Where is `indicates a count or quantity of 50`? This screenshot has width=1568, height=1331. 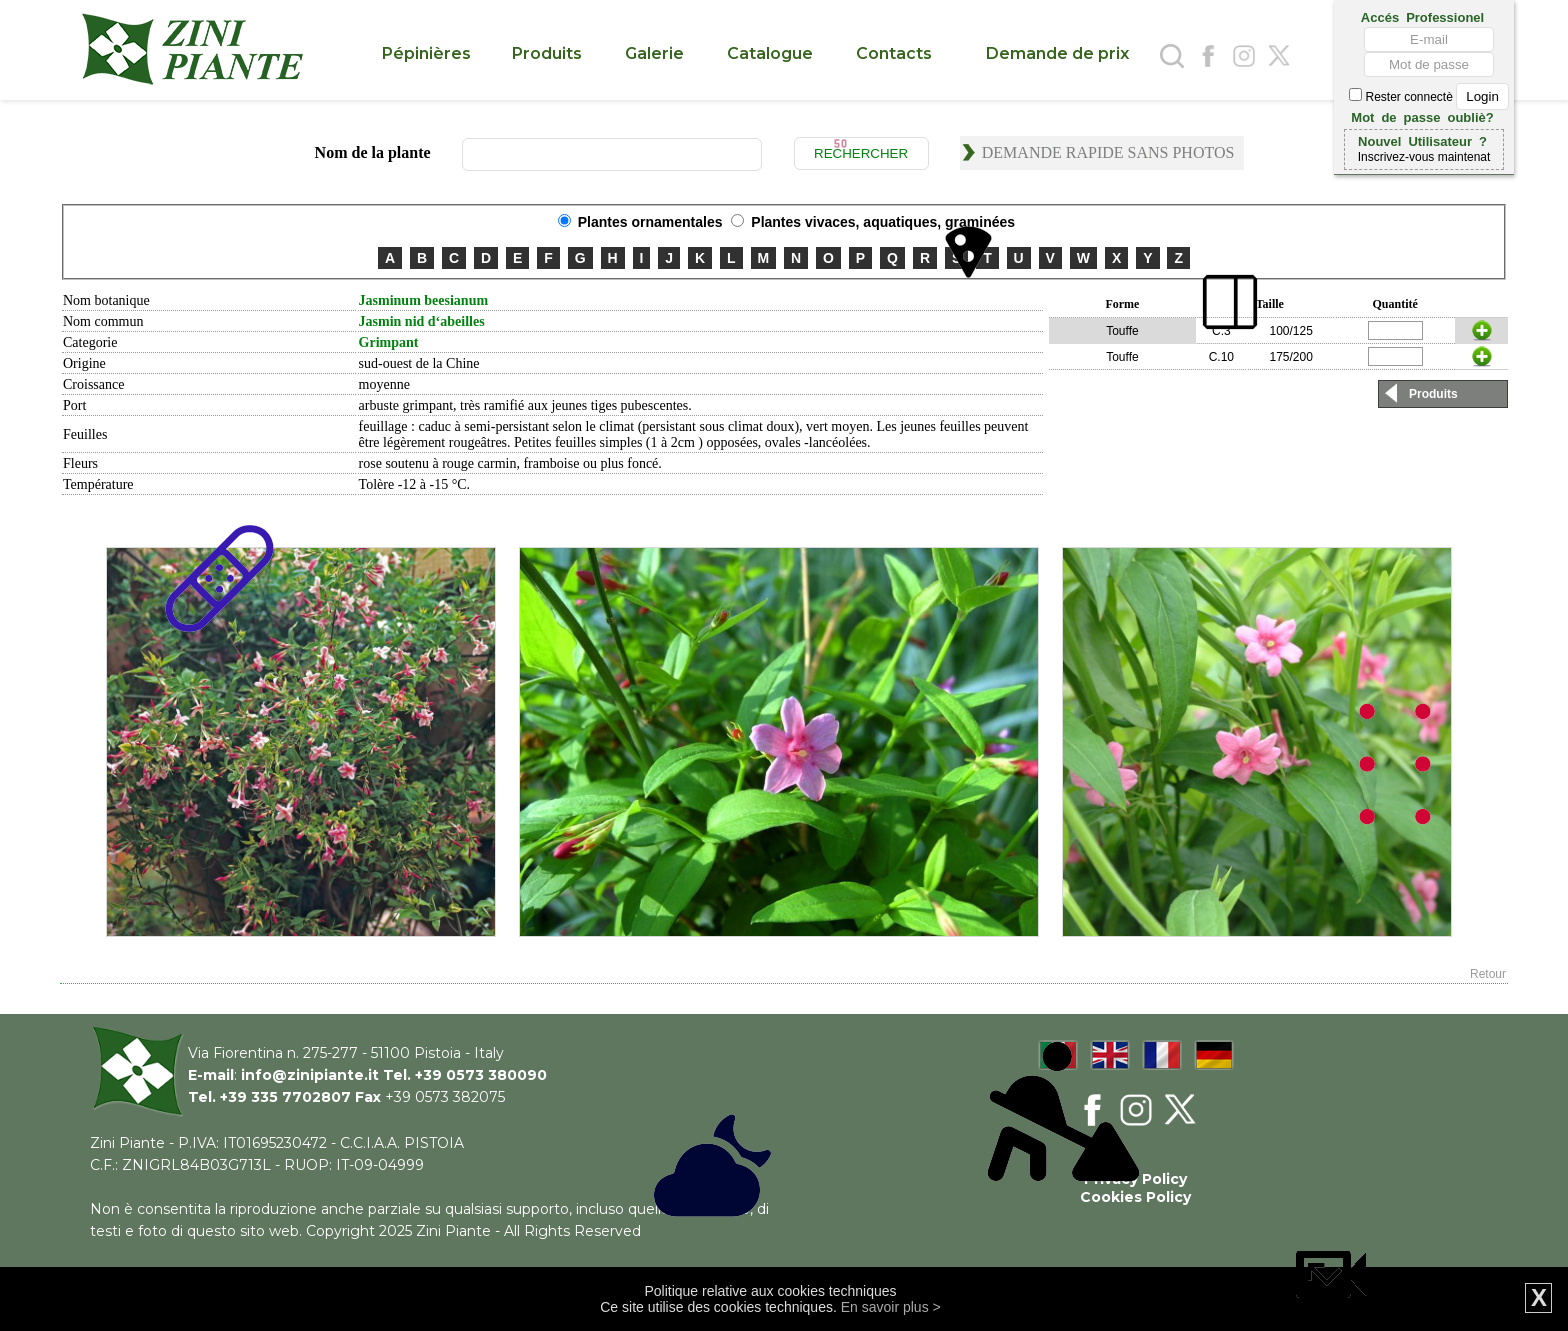 indicates a count or quantity of 50 is located at coordinates (840, 143).